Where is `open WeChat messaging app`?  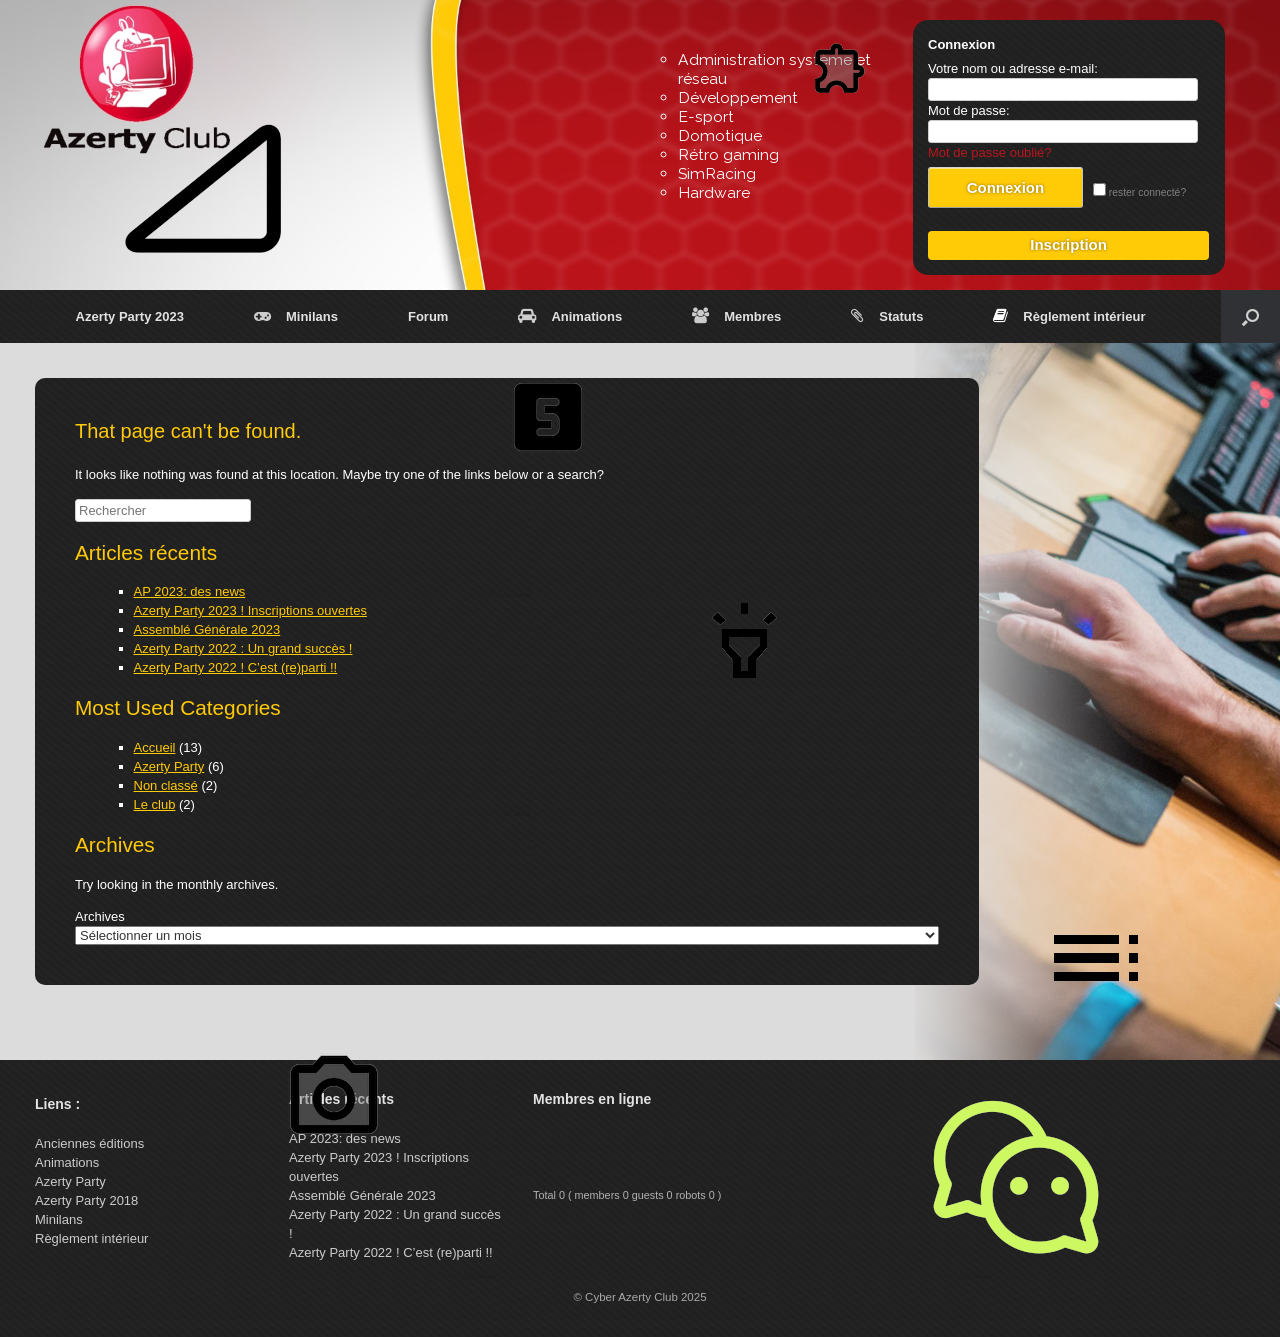 open WeChat messaging app is located at coordinates (1016, 1177).